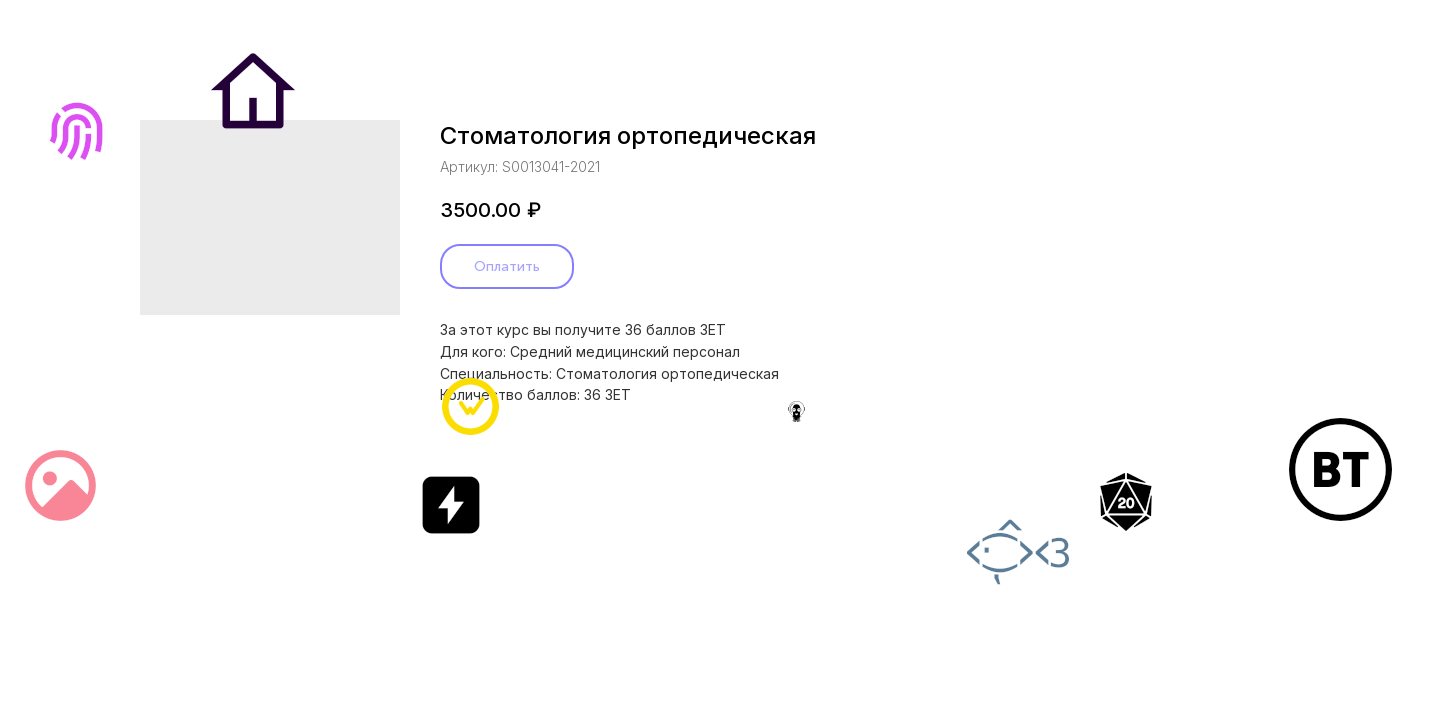 Image resolution: width=1440 pixels, height=720 pixels. Describe the element at coordinates (60, 485) in the screenshot. I see `view image or photo gallery` at that location.